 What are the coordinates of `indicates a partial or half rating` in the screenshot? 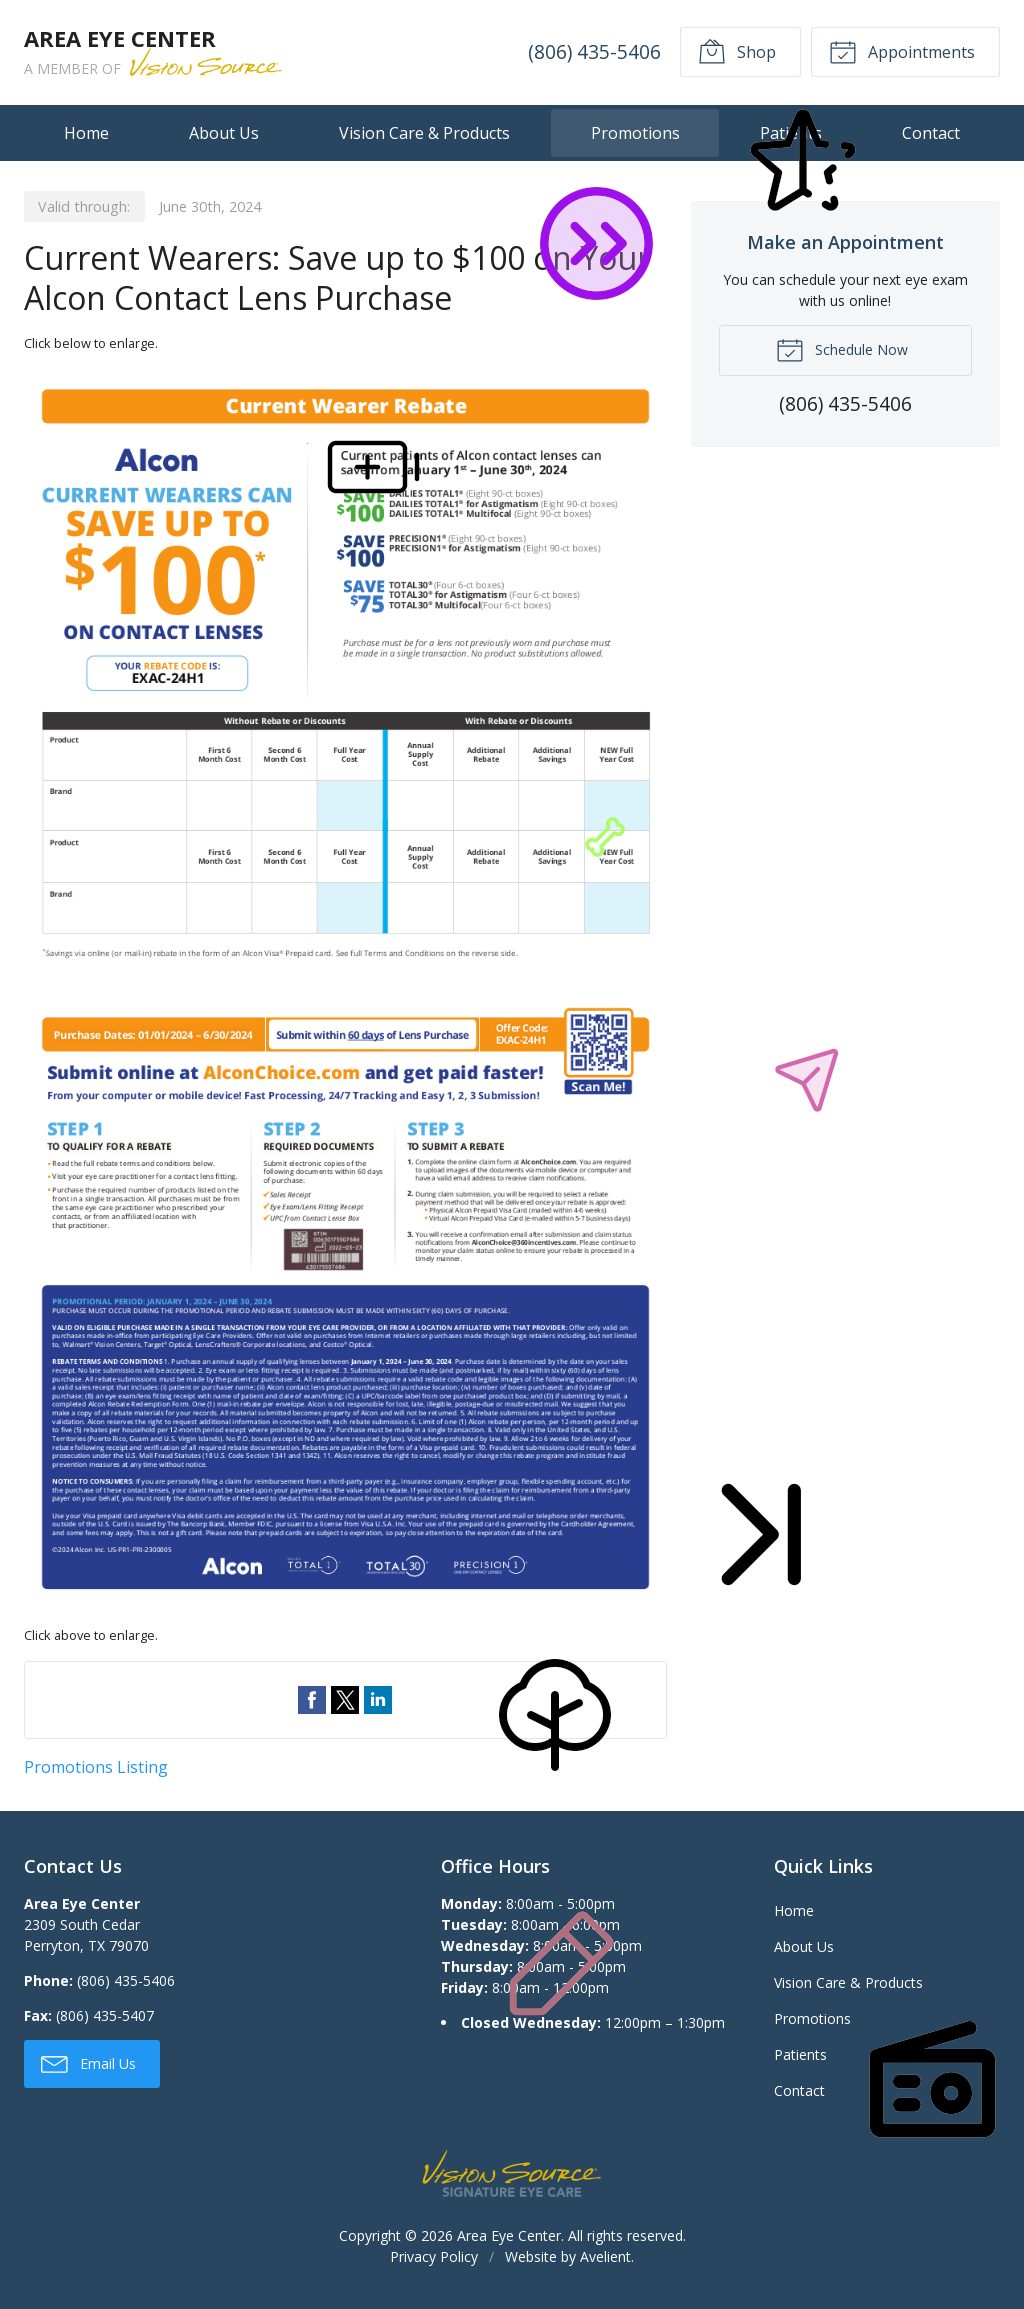 It's located at (803, 162).